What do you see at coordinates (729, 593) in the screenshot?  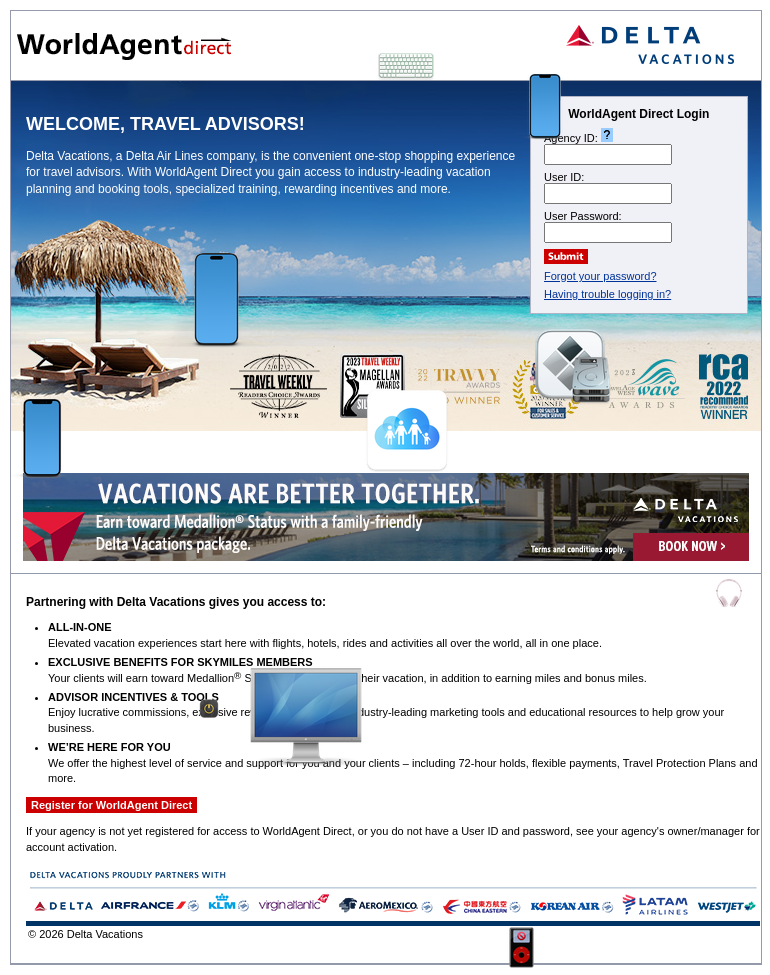 I see `bluetooth headphones connected` at bounding box center [729, 593].